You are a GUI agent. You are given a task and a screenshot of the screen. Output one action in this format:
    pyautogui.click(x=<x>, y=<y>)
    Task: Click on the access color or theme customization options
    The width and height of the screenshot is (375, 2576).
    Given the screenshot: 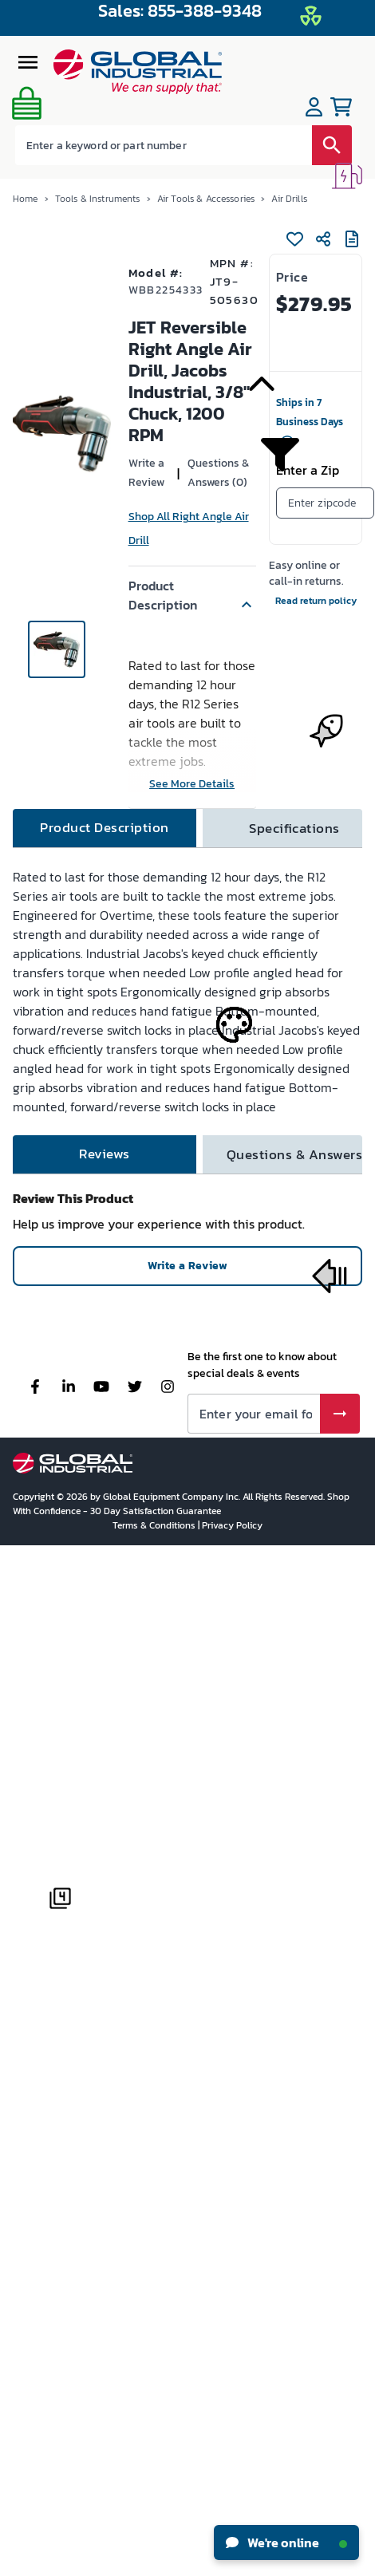 What is the action you would take?
    pyautogui.click(x=234, y=1024)
    